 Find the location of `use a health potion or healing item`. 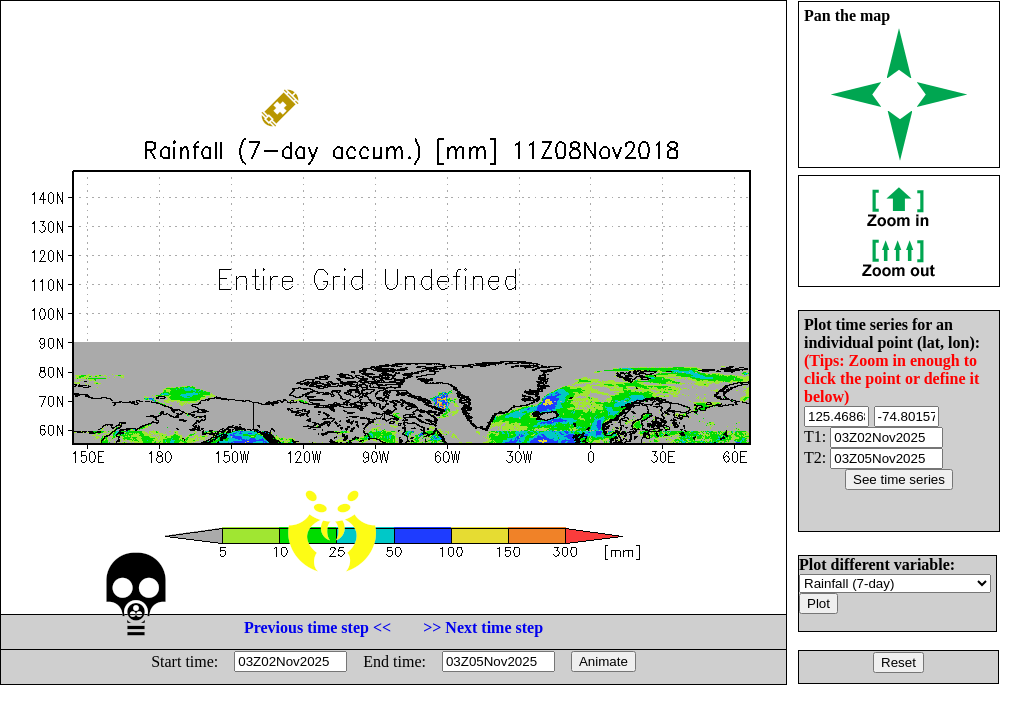

use a health potion or healing item is located at coordinates (280, 108).